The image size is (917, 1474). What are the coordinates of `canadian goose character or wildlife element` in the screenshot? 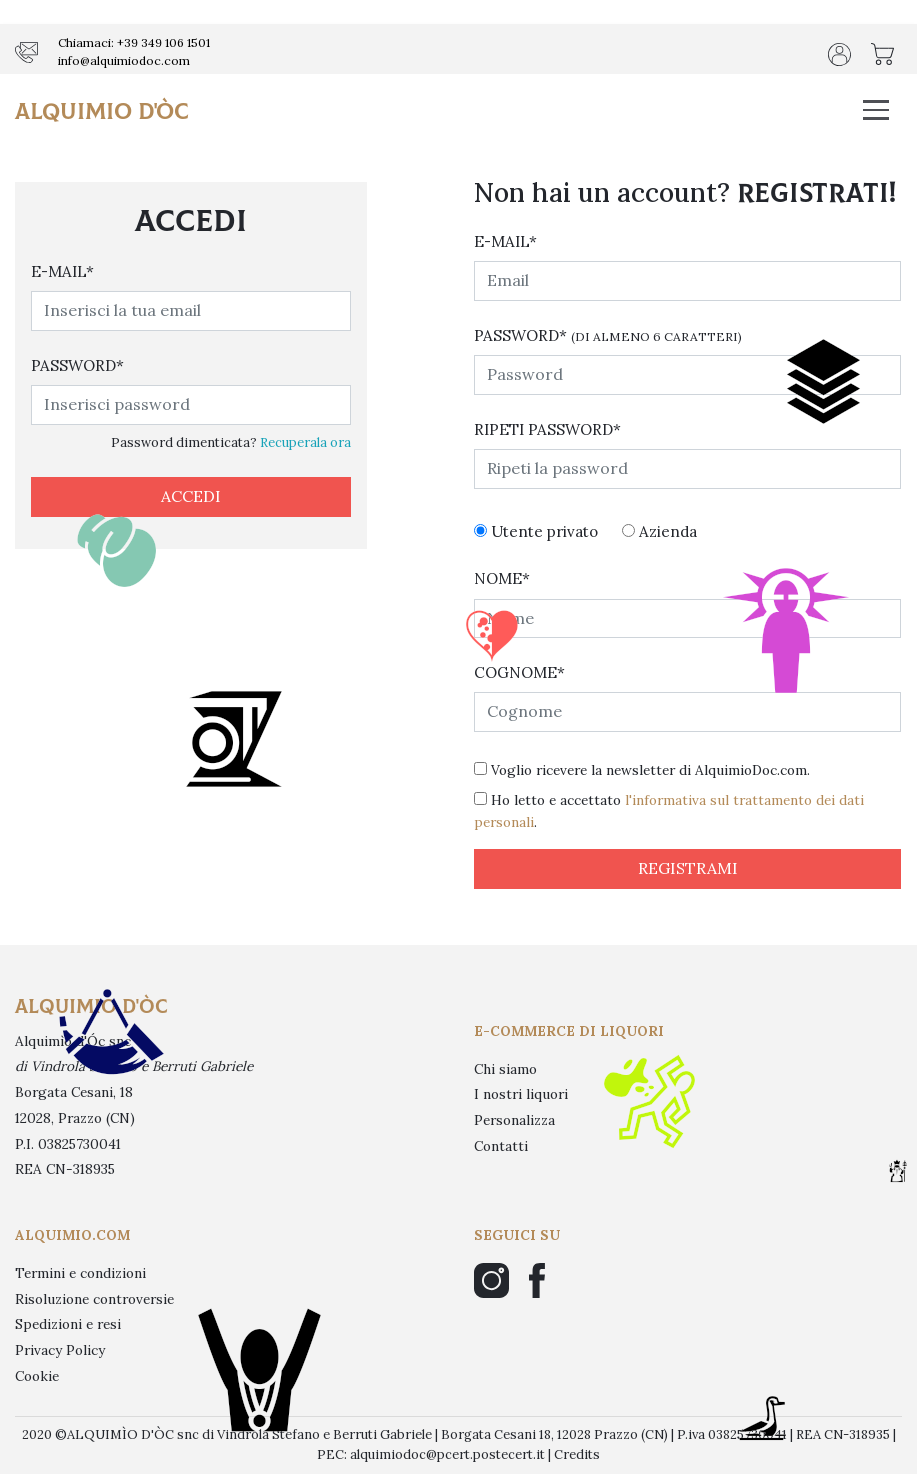 It's located at (762, 1418).